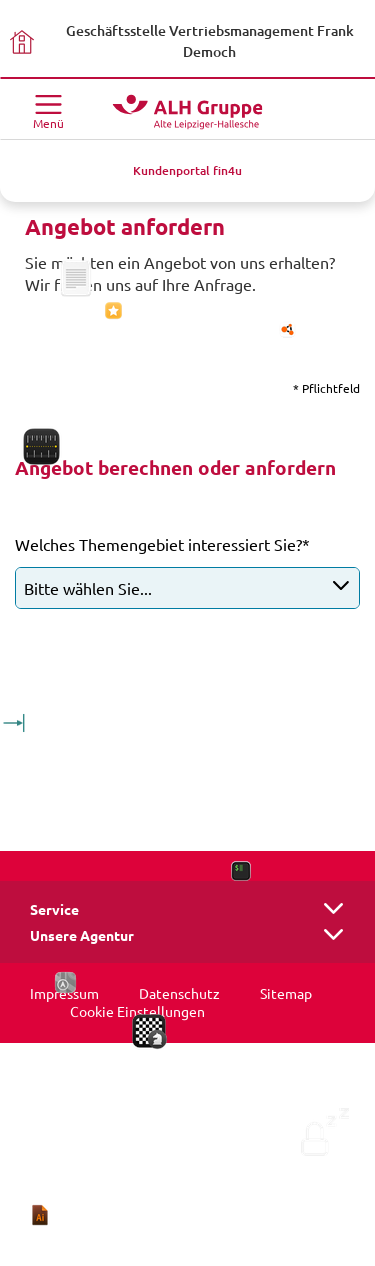 Image resolution: width=375 pixels, height=1266 pixels. I want to click on view featured applications, so click(113, 310).